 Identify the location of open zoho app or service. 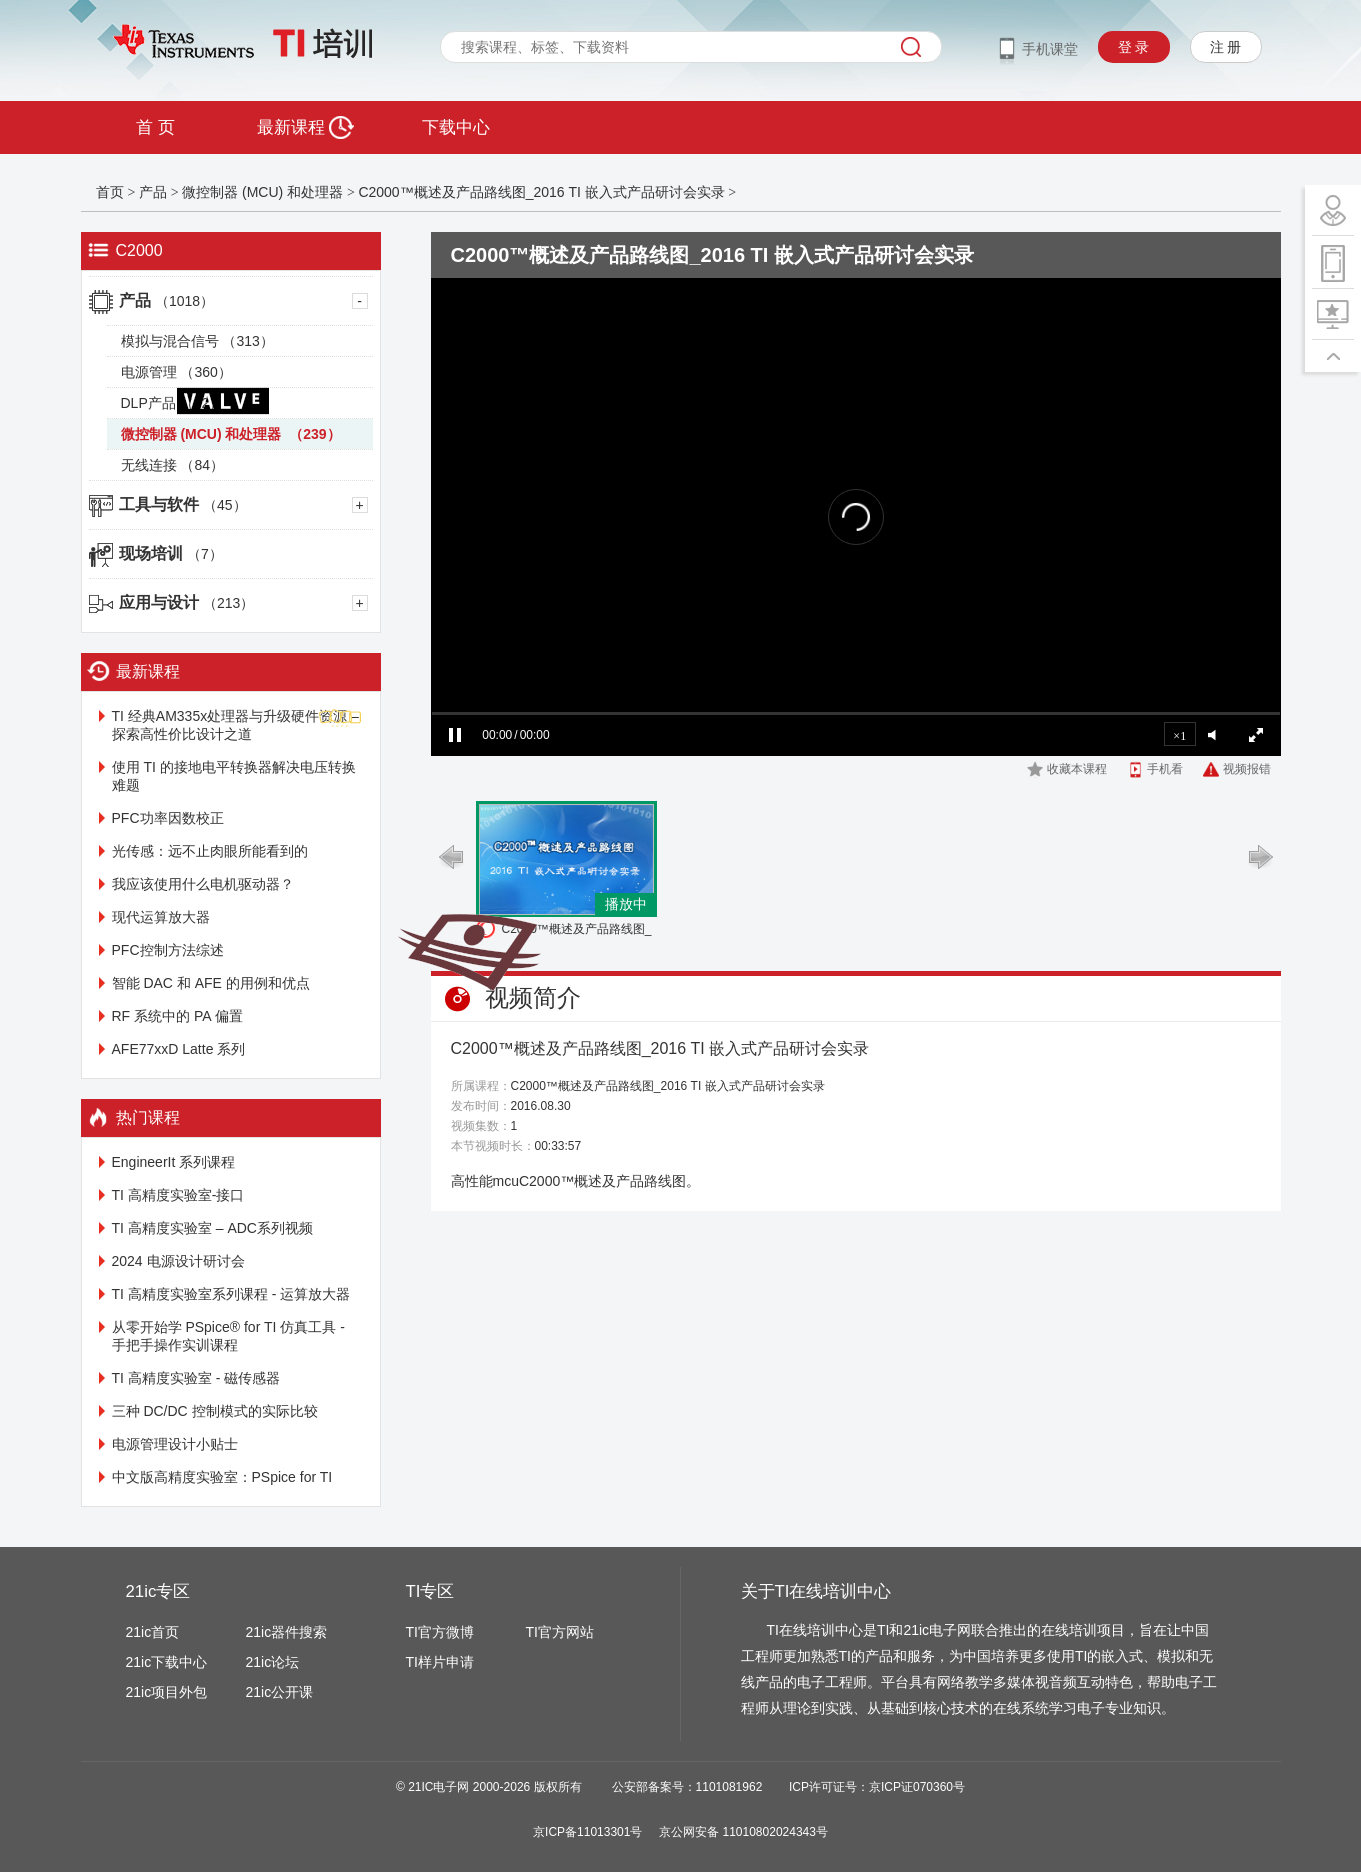
(340, 718).